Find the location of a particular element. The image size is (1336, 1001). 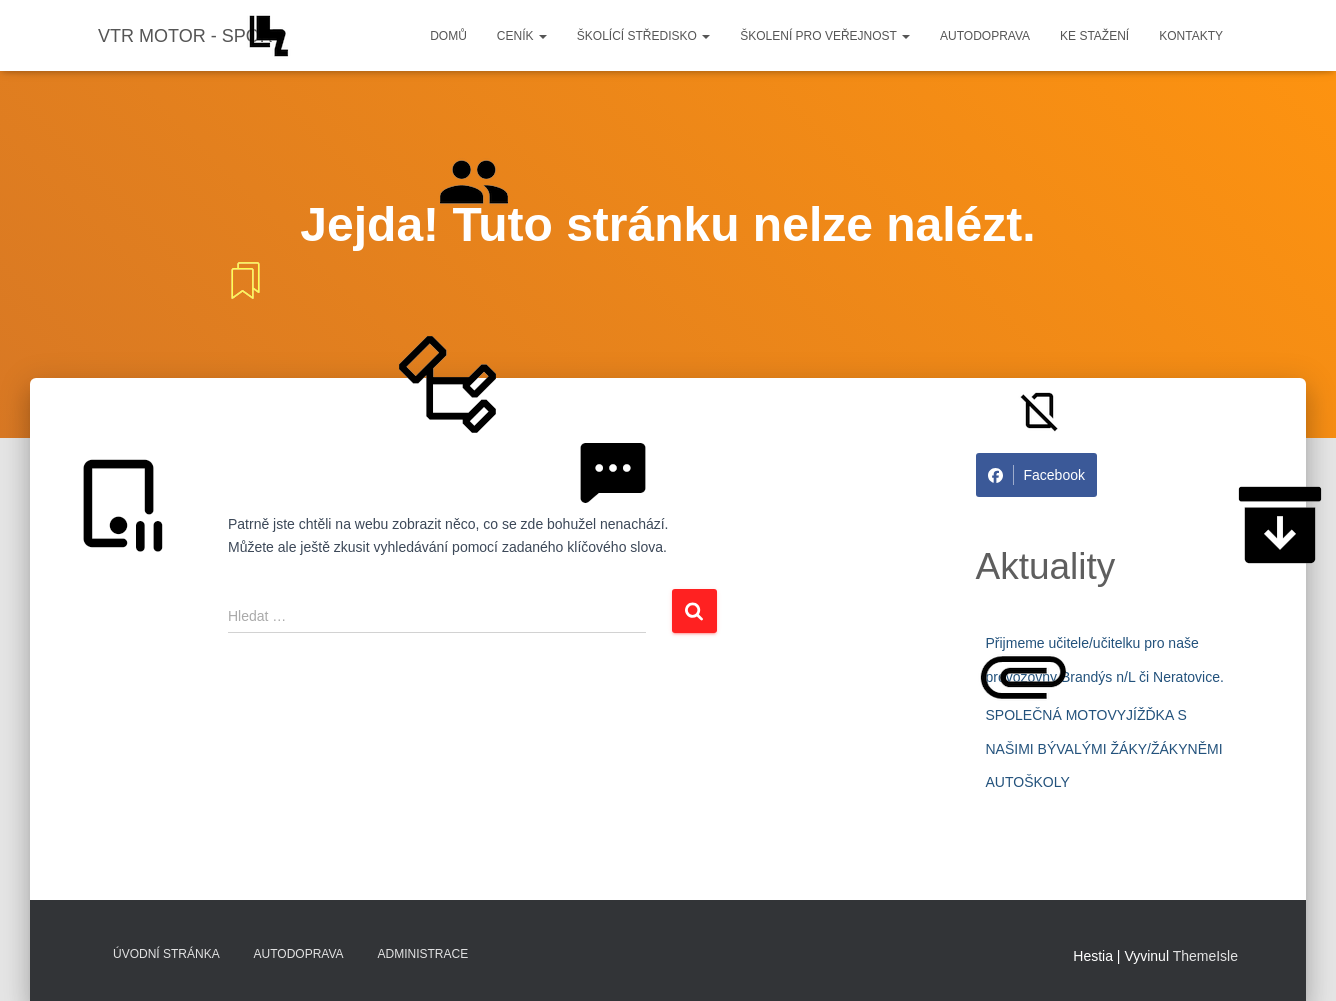

view your saved bookmarks is located at coordinates (245, 280).